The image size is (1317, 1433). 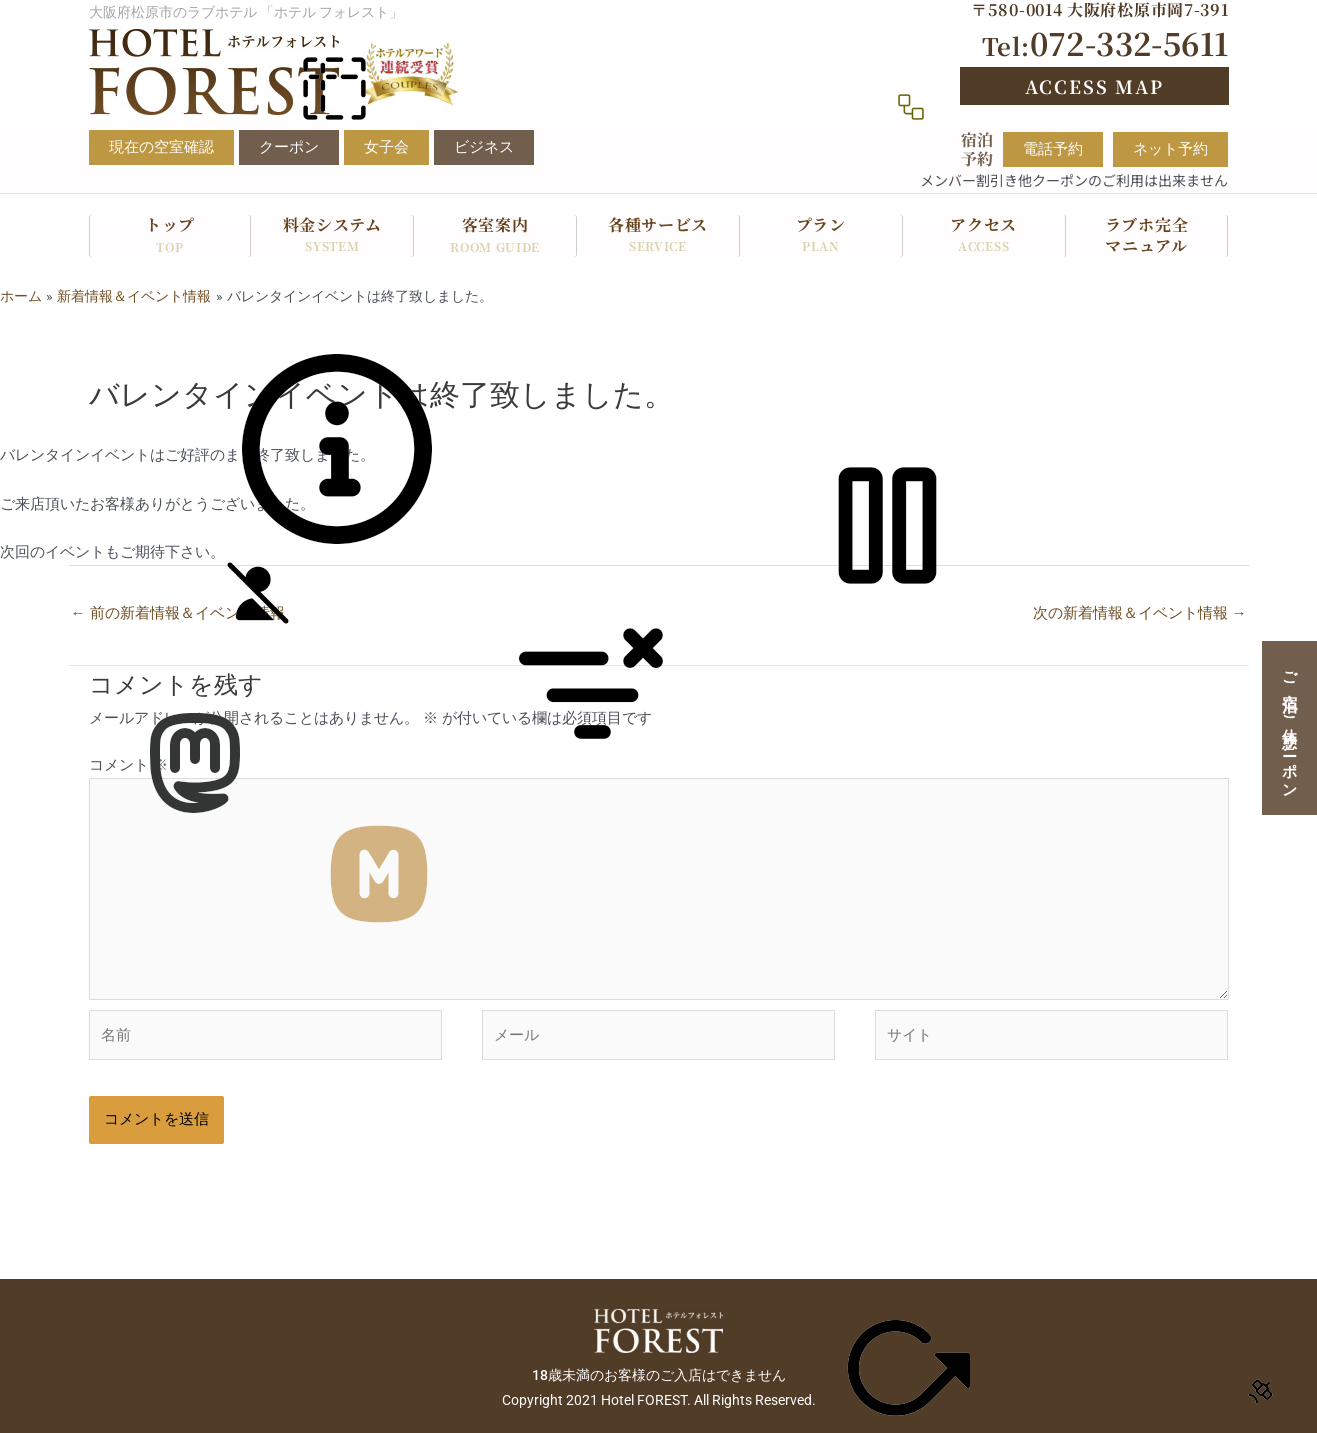 What do you see at coordinates (337, 449) in the screenshot?
I see `view more information or details` at bounding box center [337, 449].